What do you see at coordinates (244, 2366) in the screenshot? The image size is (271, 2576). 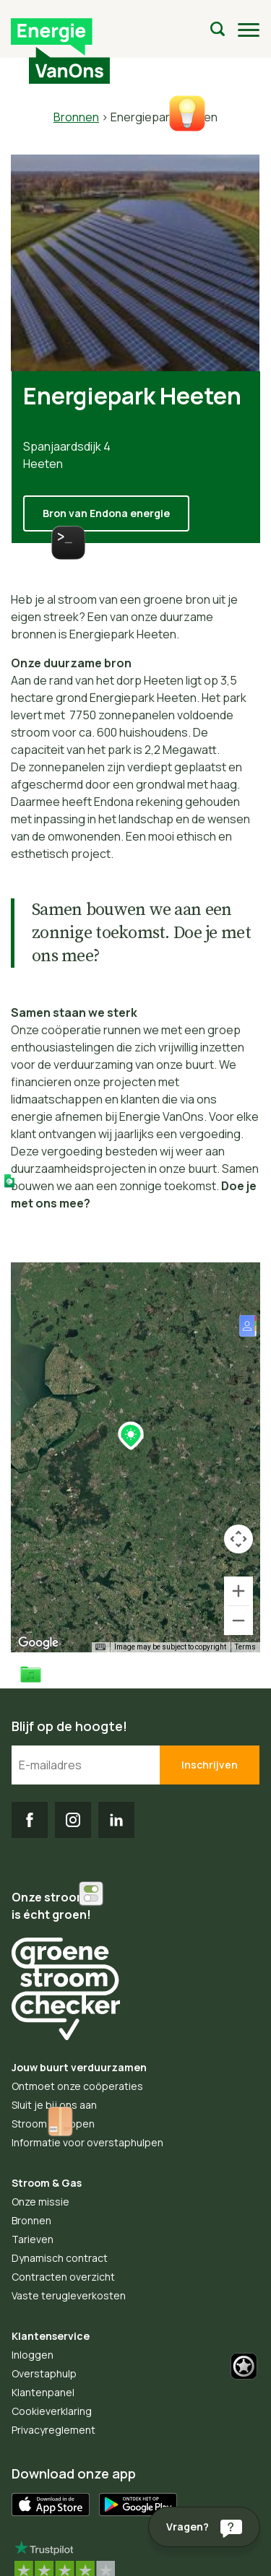 I see `launch rimworld` at bounding box center [244, 2366].